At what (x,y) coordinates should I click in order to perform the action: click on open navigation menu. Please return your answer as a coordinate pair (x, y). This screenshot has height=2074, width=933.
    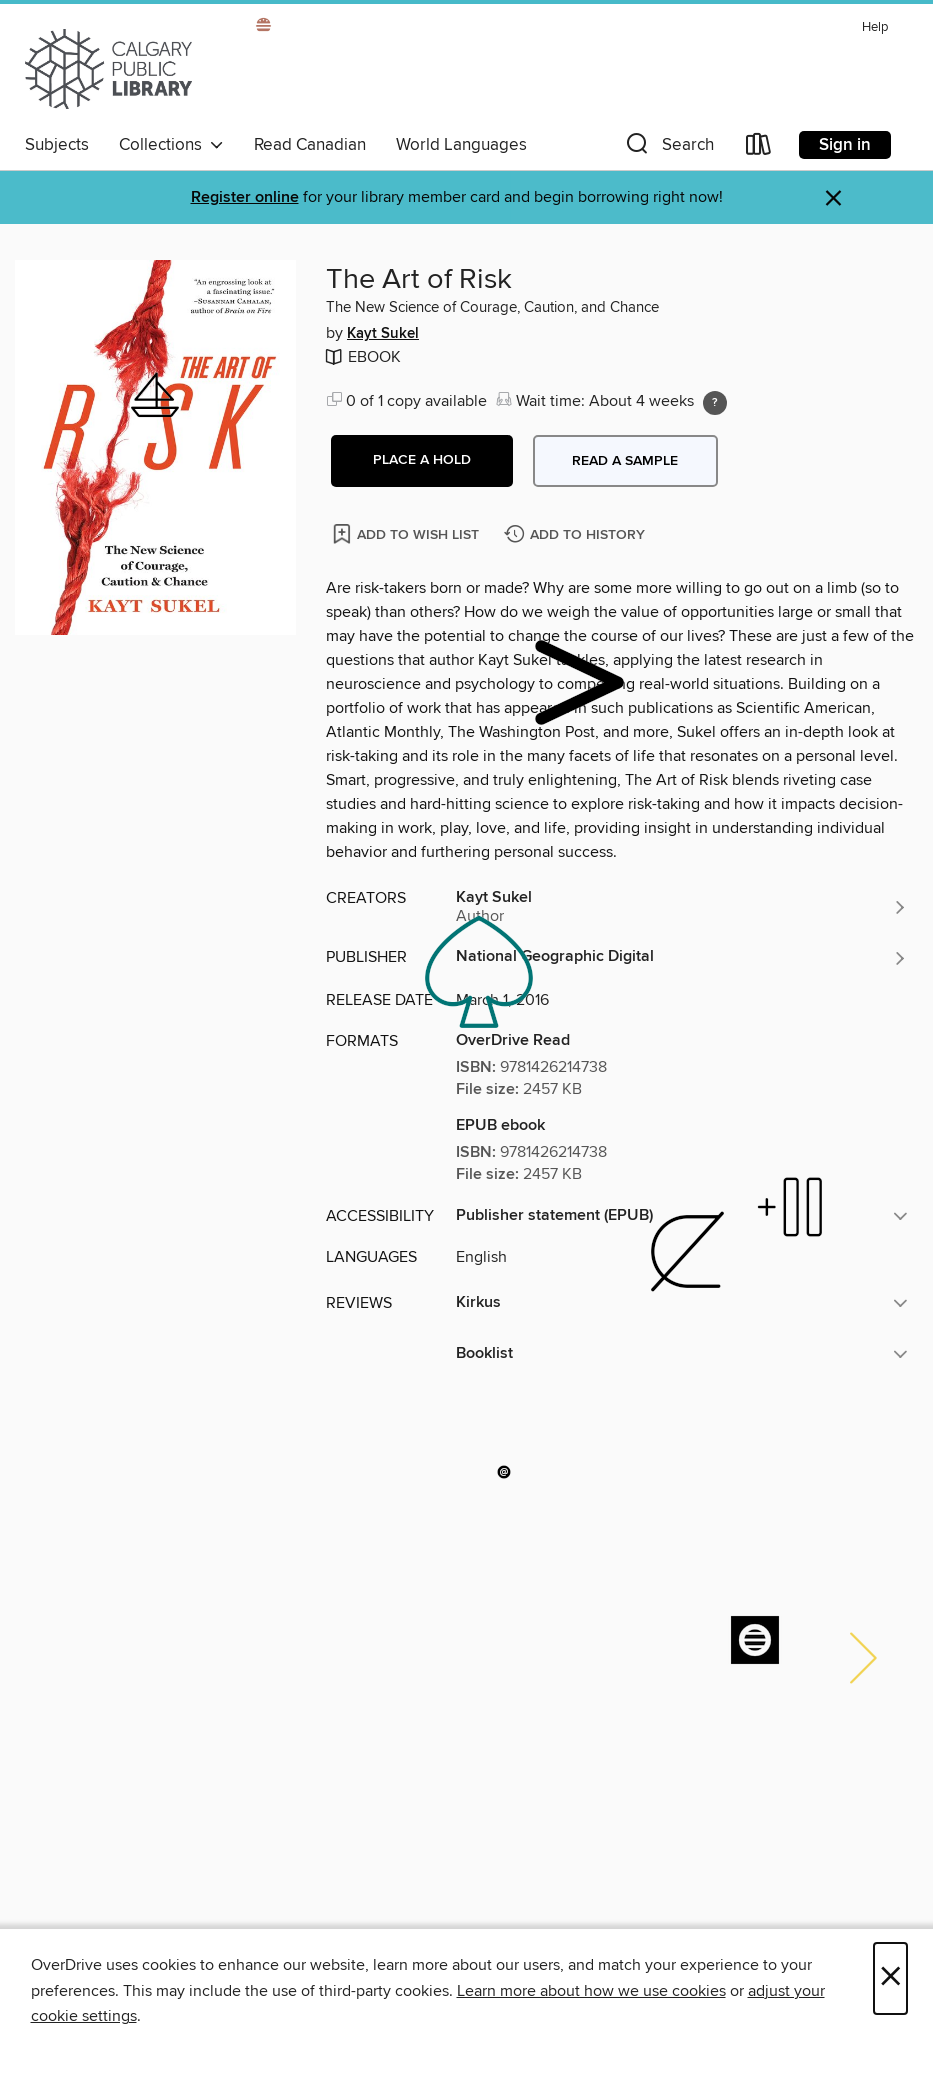
    Looking at the image, I should click on (263, 24).